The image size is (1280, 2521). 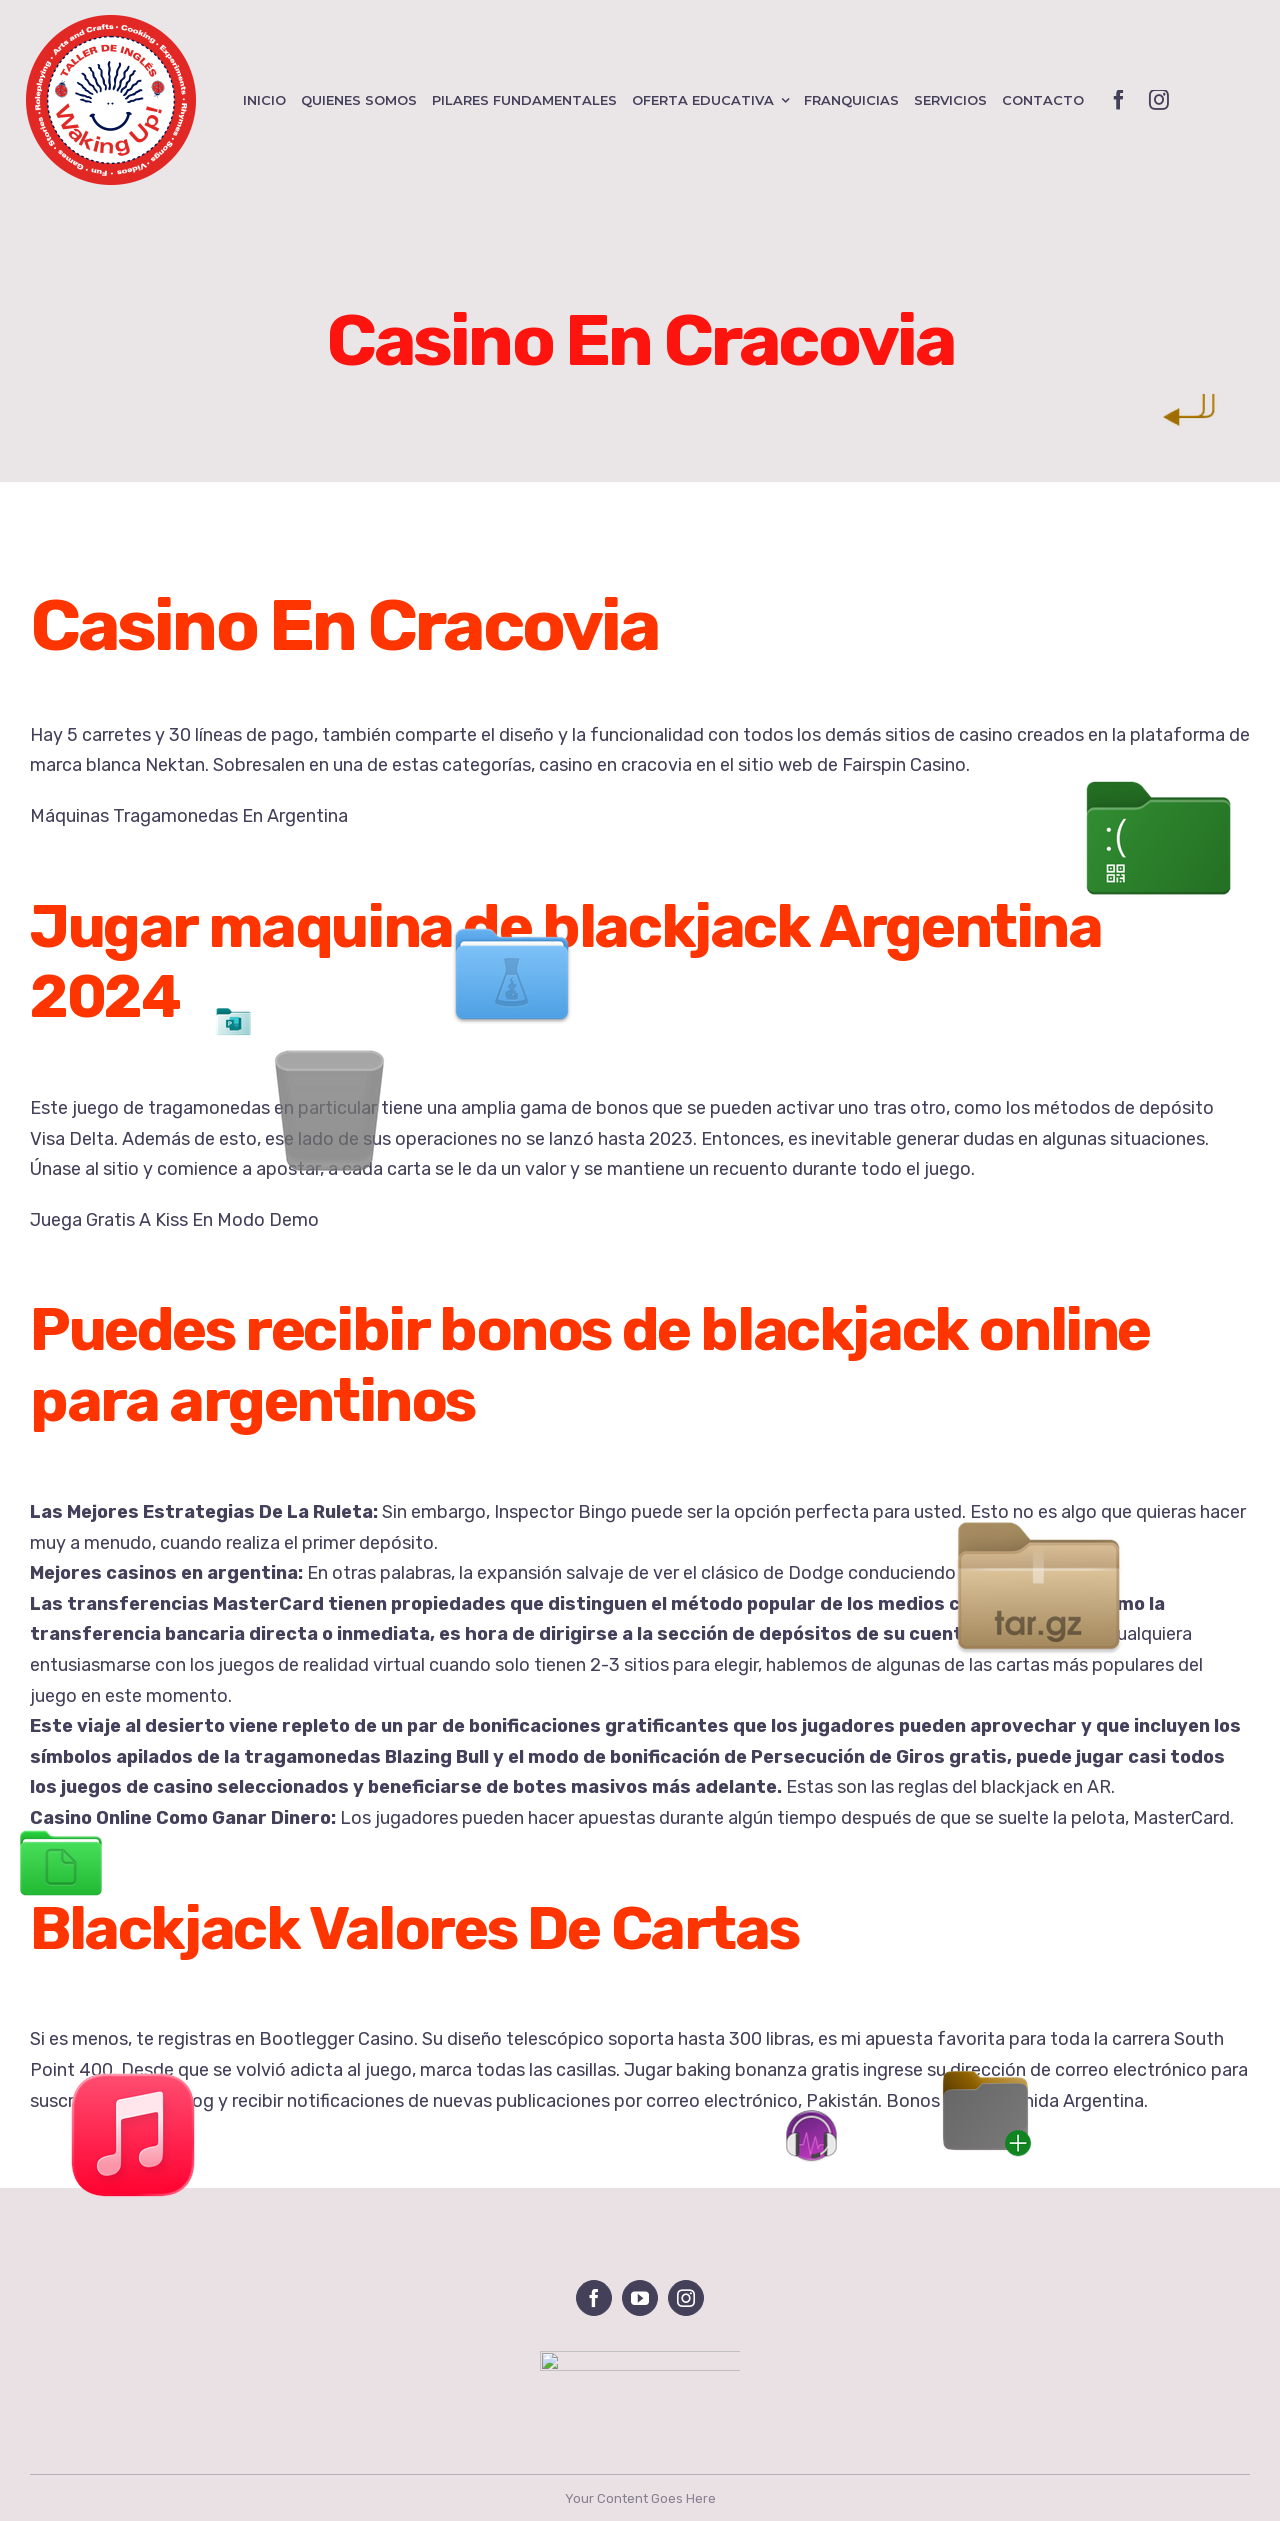 I want to click on folder containing tar.gz compressed archive files, so click(x=1038, y=1590).